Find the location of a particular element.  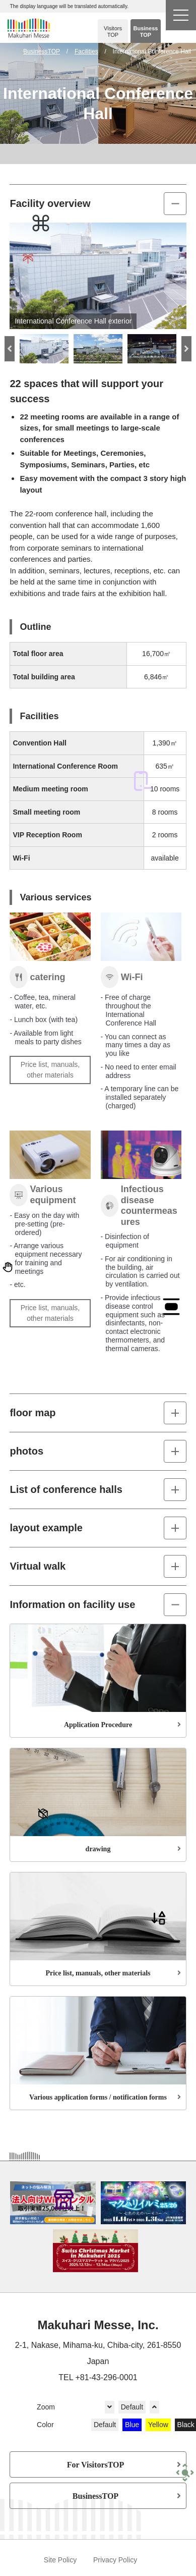

item is unavailable or out of stock is located at coordinates (43, 1813).